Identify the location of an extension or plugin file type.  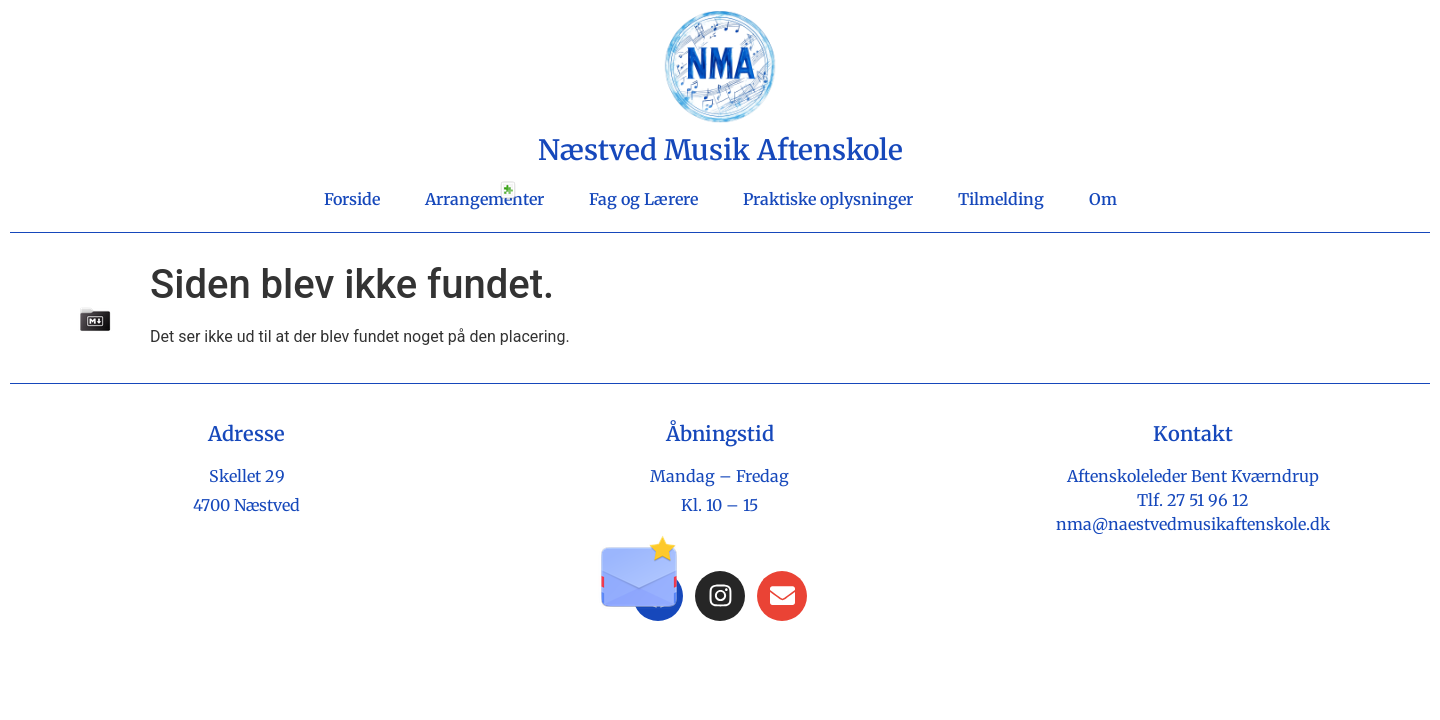
(508, 190).